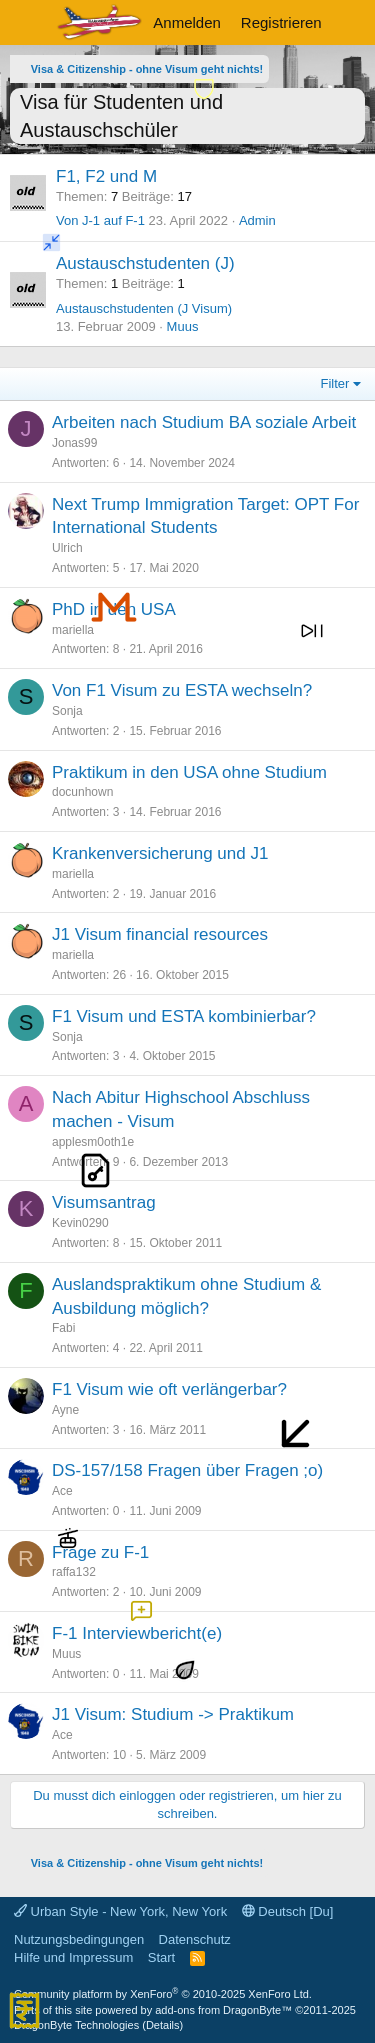 The image size is (375, 2043). What do you see at coordinates (24, 2010) in the screenshot?
I see `view transaction receipt in indian rupees` at bounding box center [24, 2010].